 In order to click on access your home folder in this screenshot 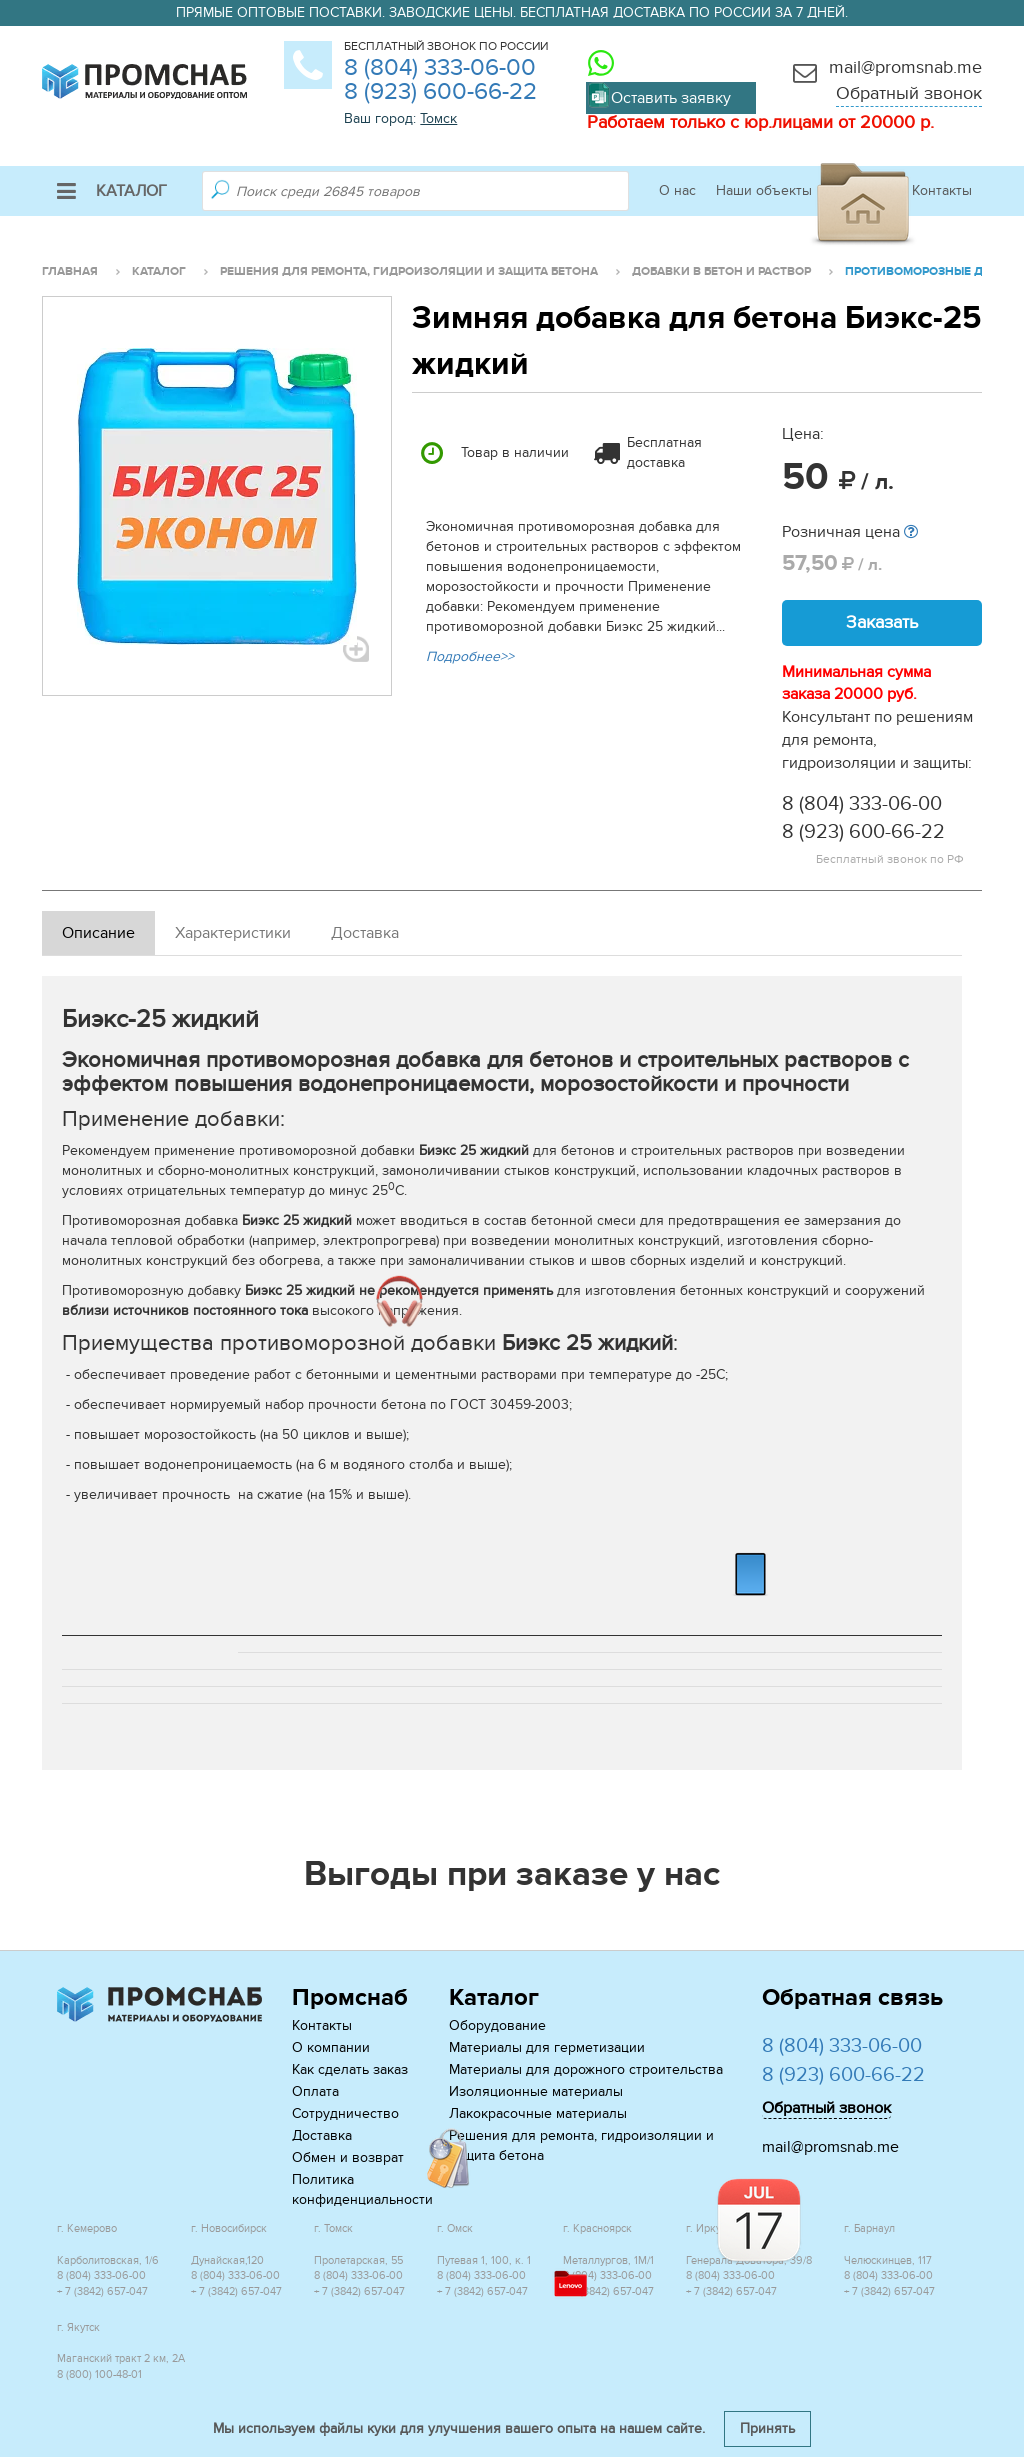, I will do `click(863, 207)`.